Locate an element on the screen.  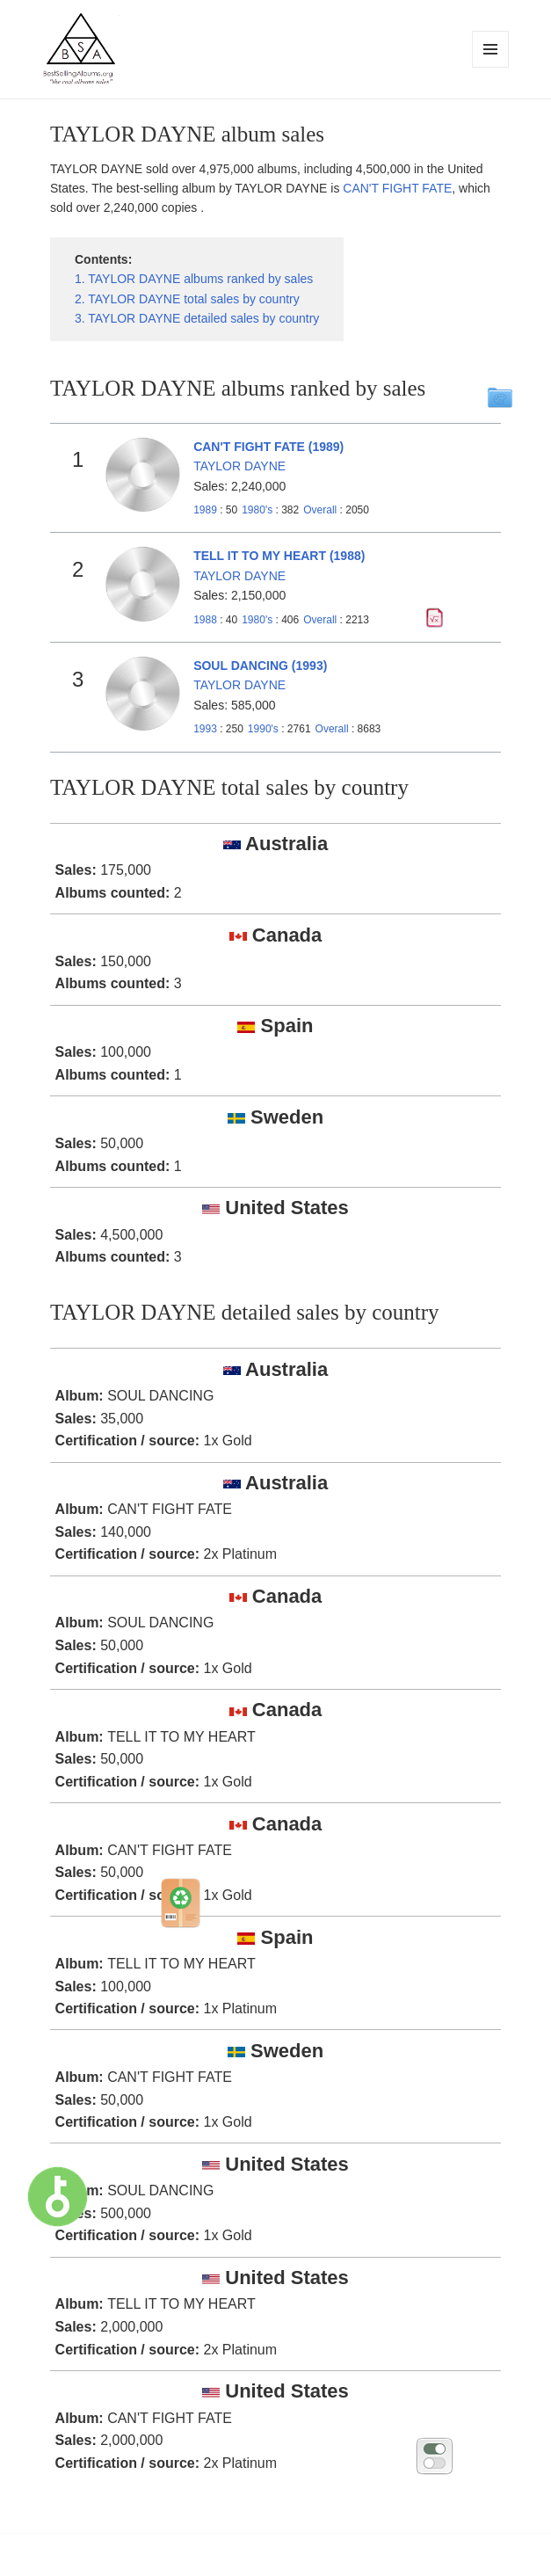
libreoffice math formula file is located at coordinates (434, 617).